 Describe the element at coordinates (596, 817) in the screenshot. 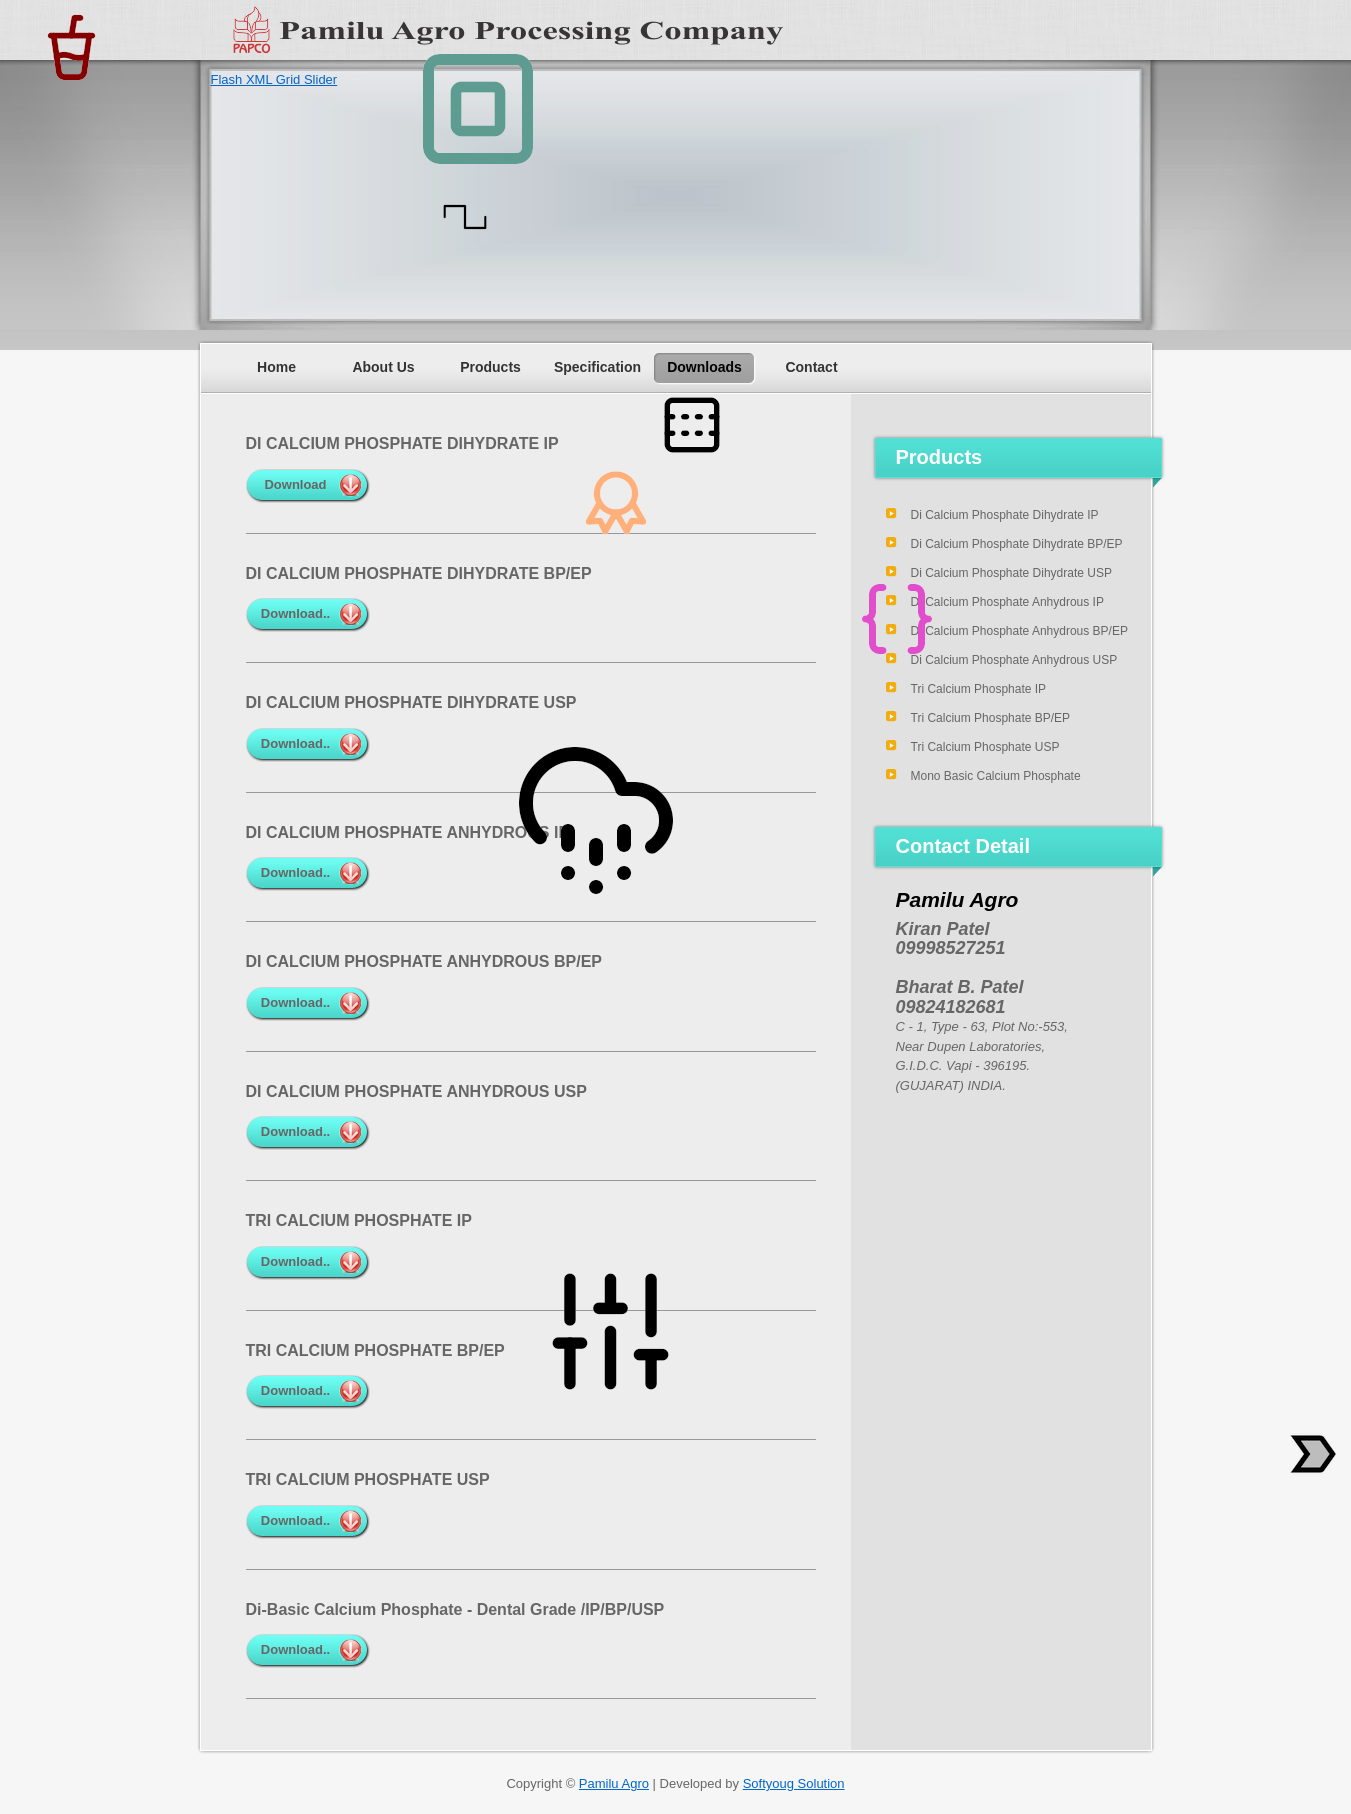

I see `indicates hail weather conditions` at that location.